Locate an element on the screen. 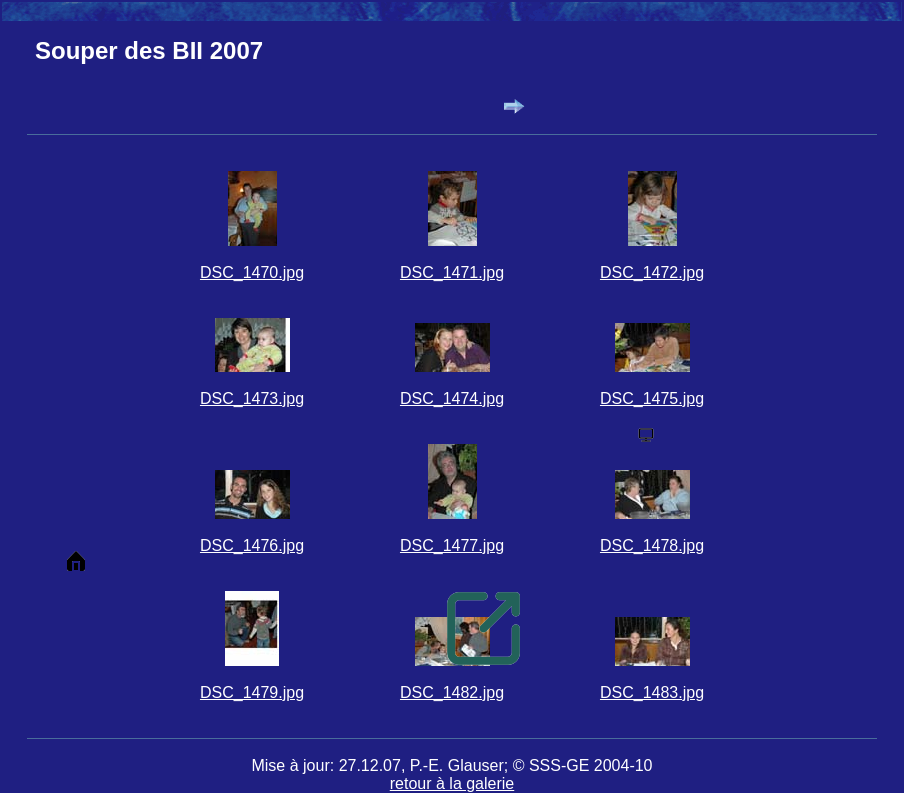 Image resolution: width=904 pixels, height=793 pixels. open link in a new tab or window is located at coordinates (483, 628).